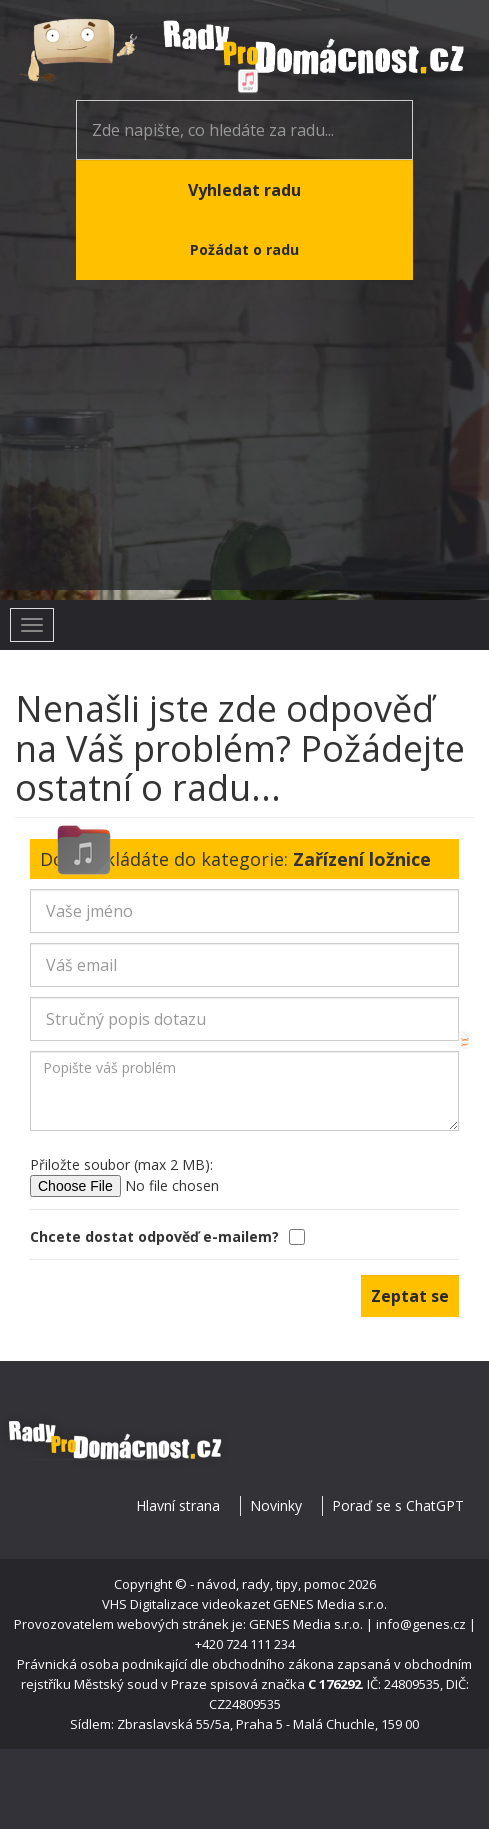 The width and height of the screenshot is (489, 1829). What do you see at coordinates (84, 850) in the screenshot?
I see `open your music folder` at bounding box center [84, 850].